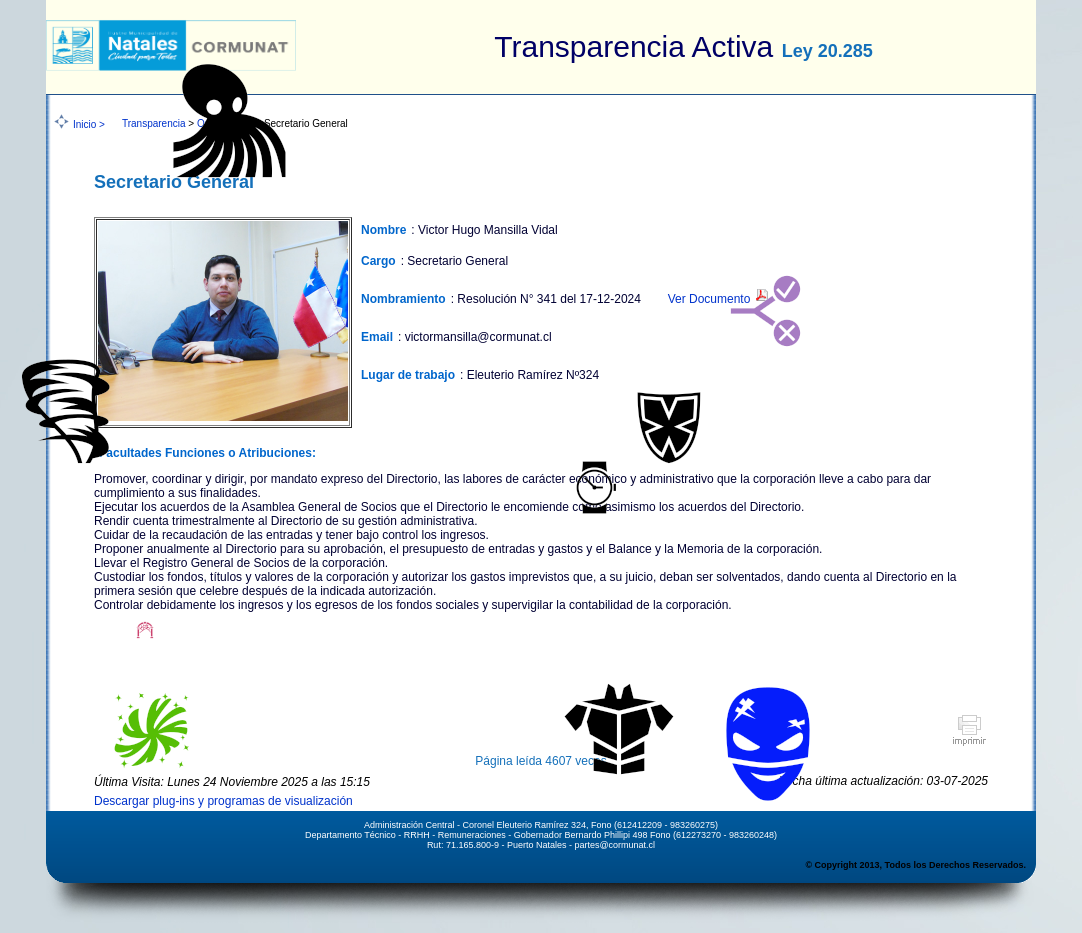 The width and height of the screenshot is (1082, 933). I want to click on access space or astronomy-themed content, so click(151, 730).